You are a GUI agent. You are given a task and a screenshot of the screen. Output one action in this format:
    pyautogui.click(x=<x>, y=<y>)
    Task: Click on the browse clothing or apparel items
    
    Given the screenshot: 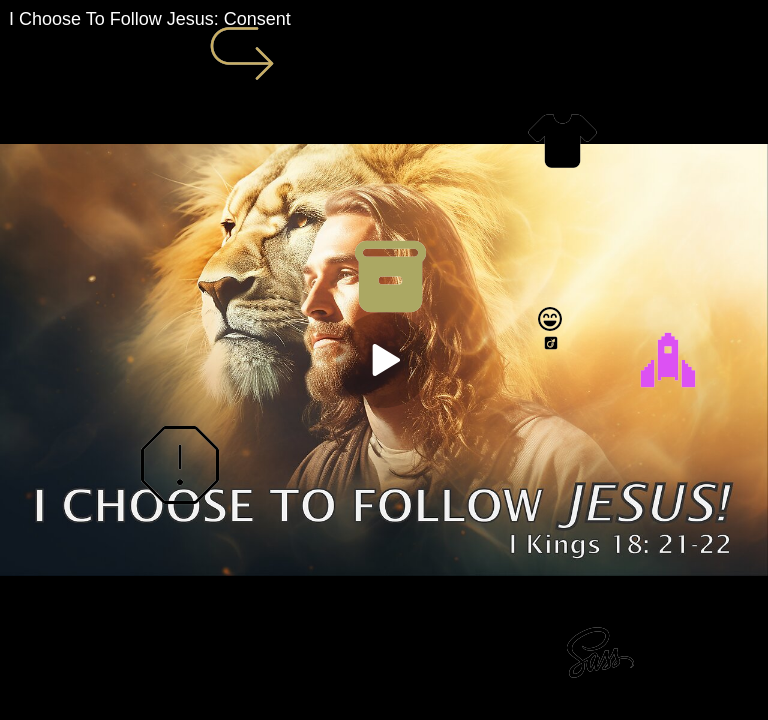 What is the action you would take?
    pyautogui.click(x=562, y=139)
    